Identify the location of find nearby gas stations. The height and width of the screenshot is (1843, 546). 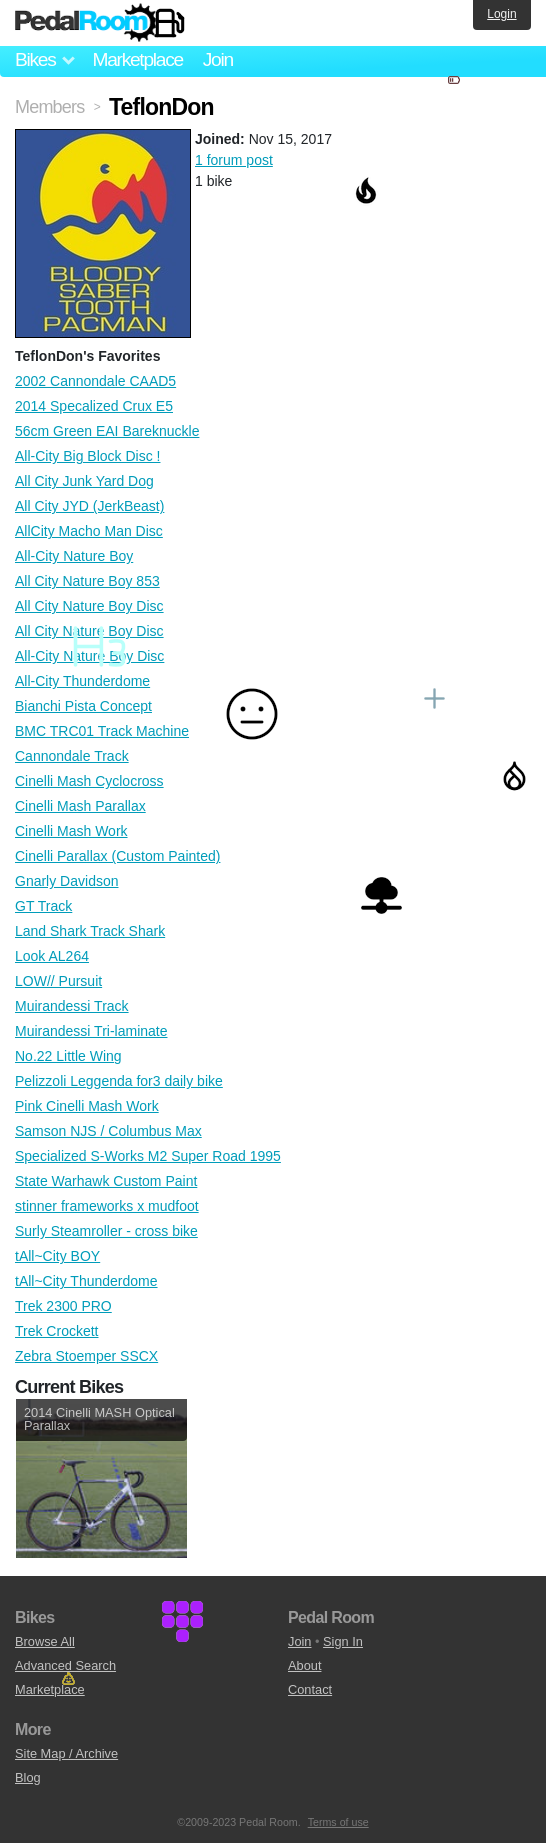
(170, 23).